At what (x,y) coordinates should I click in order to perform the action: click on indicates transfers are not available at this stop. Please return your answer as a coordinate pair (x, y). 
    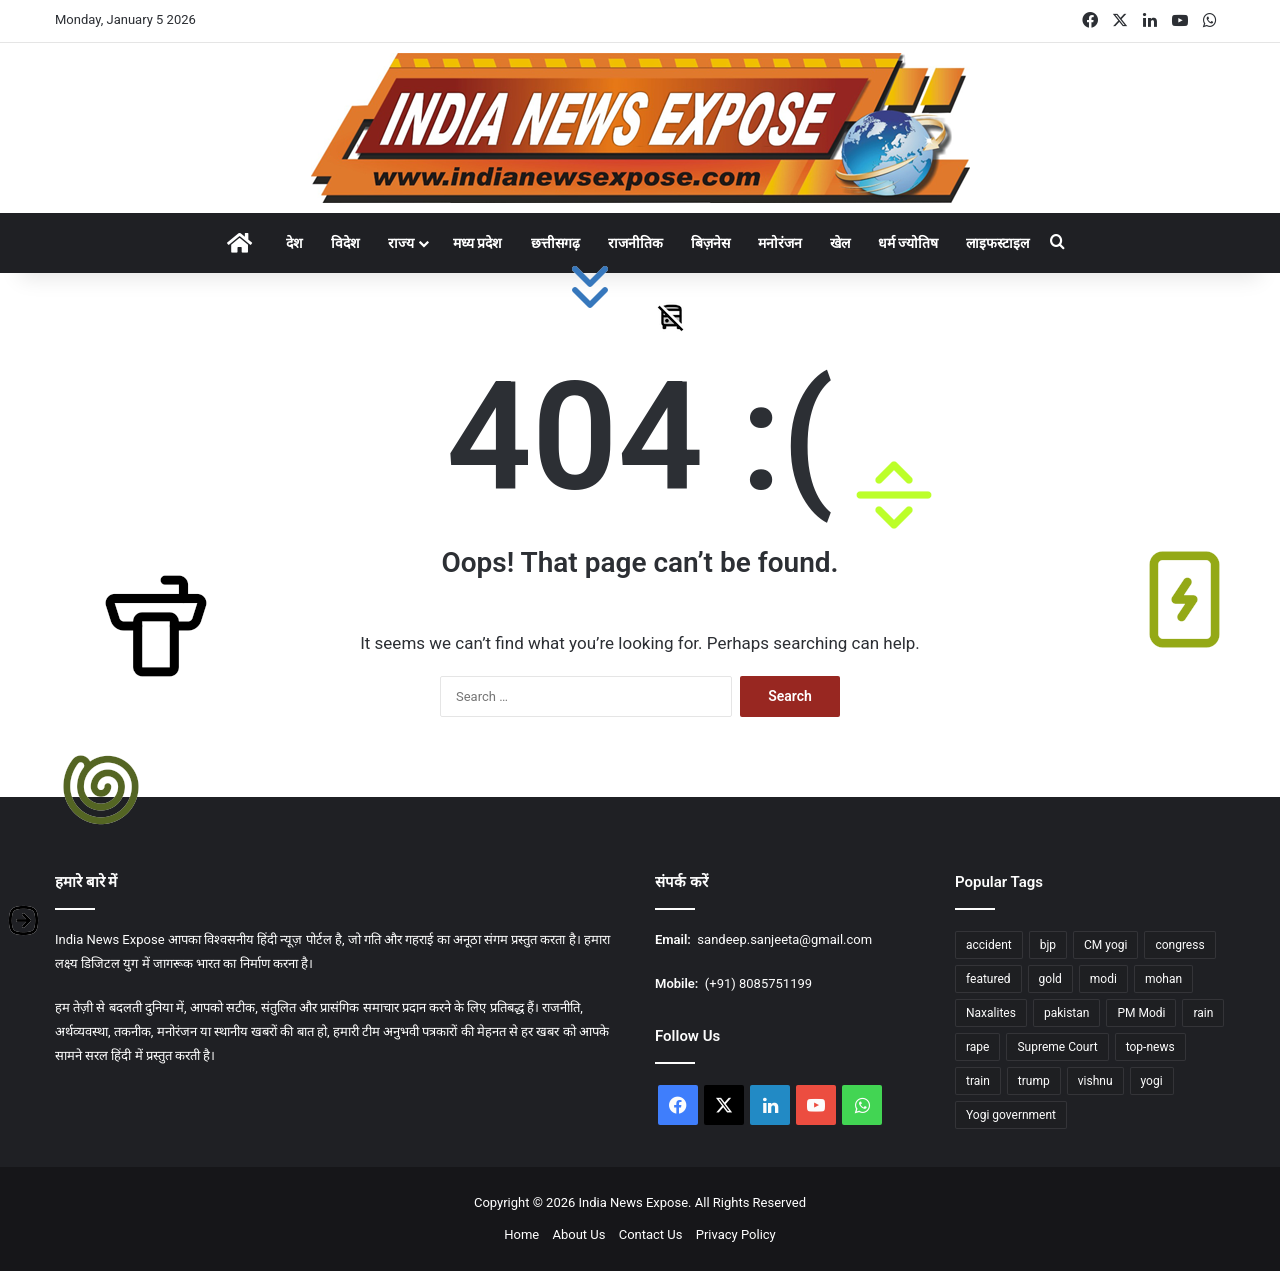
    Looking at the image, I should click on (671, 317).